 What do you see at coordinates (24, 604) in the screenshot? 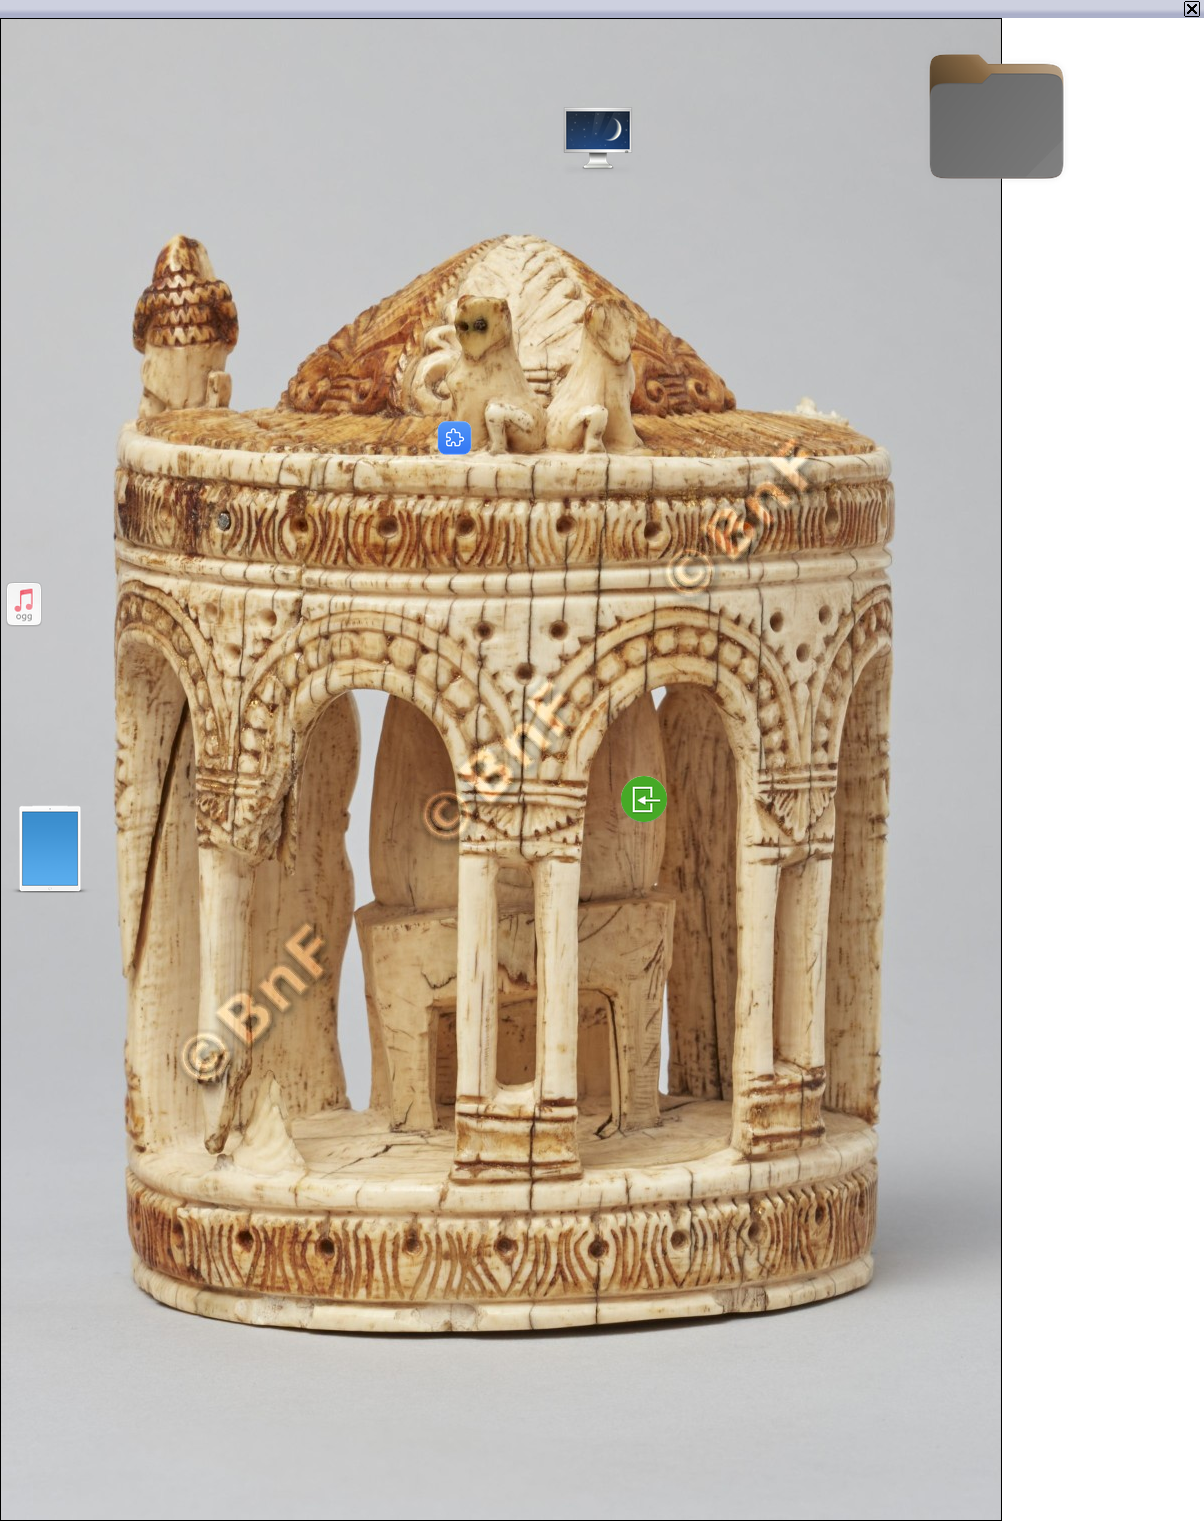
I see `an ogg vorbis audio file` at bounding box center [24, 604].